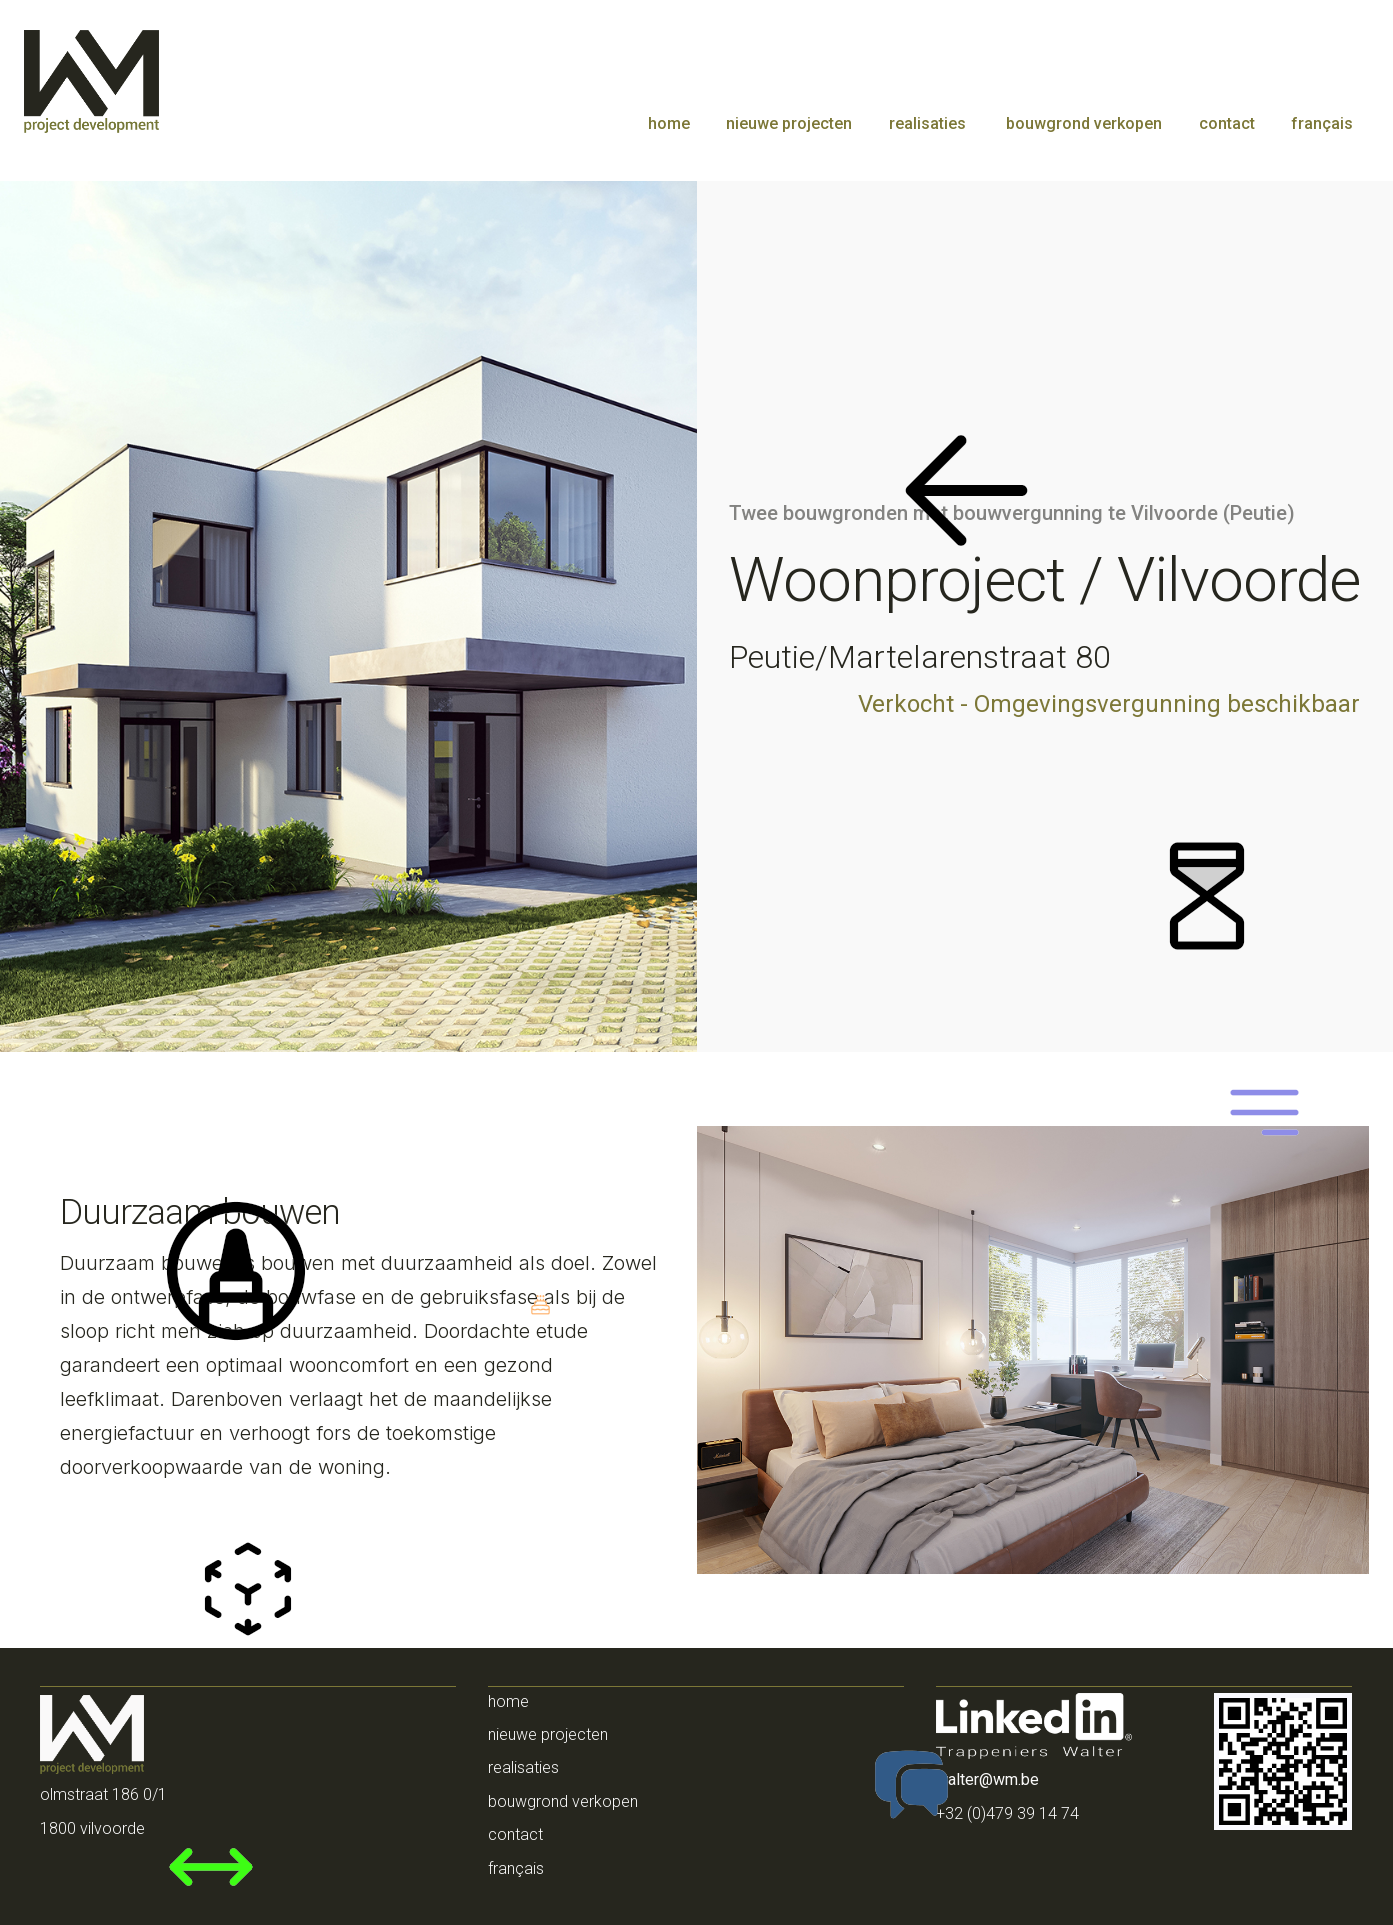  What do you see at coordinates (1207, 896) in the screenshot?
I see `indicates a timer with significant time remaining` at bounding box center [1207, 896].